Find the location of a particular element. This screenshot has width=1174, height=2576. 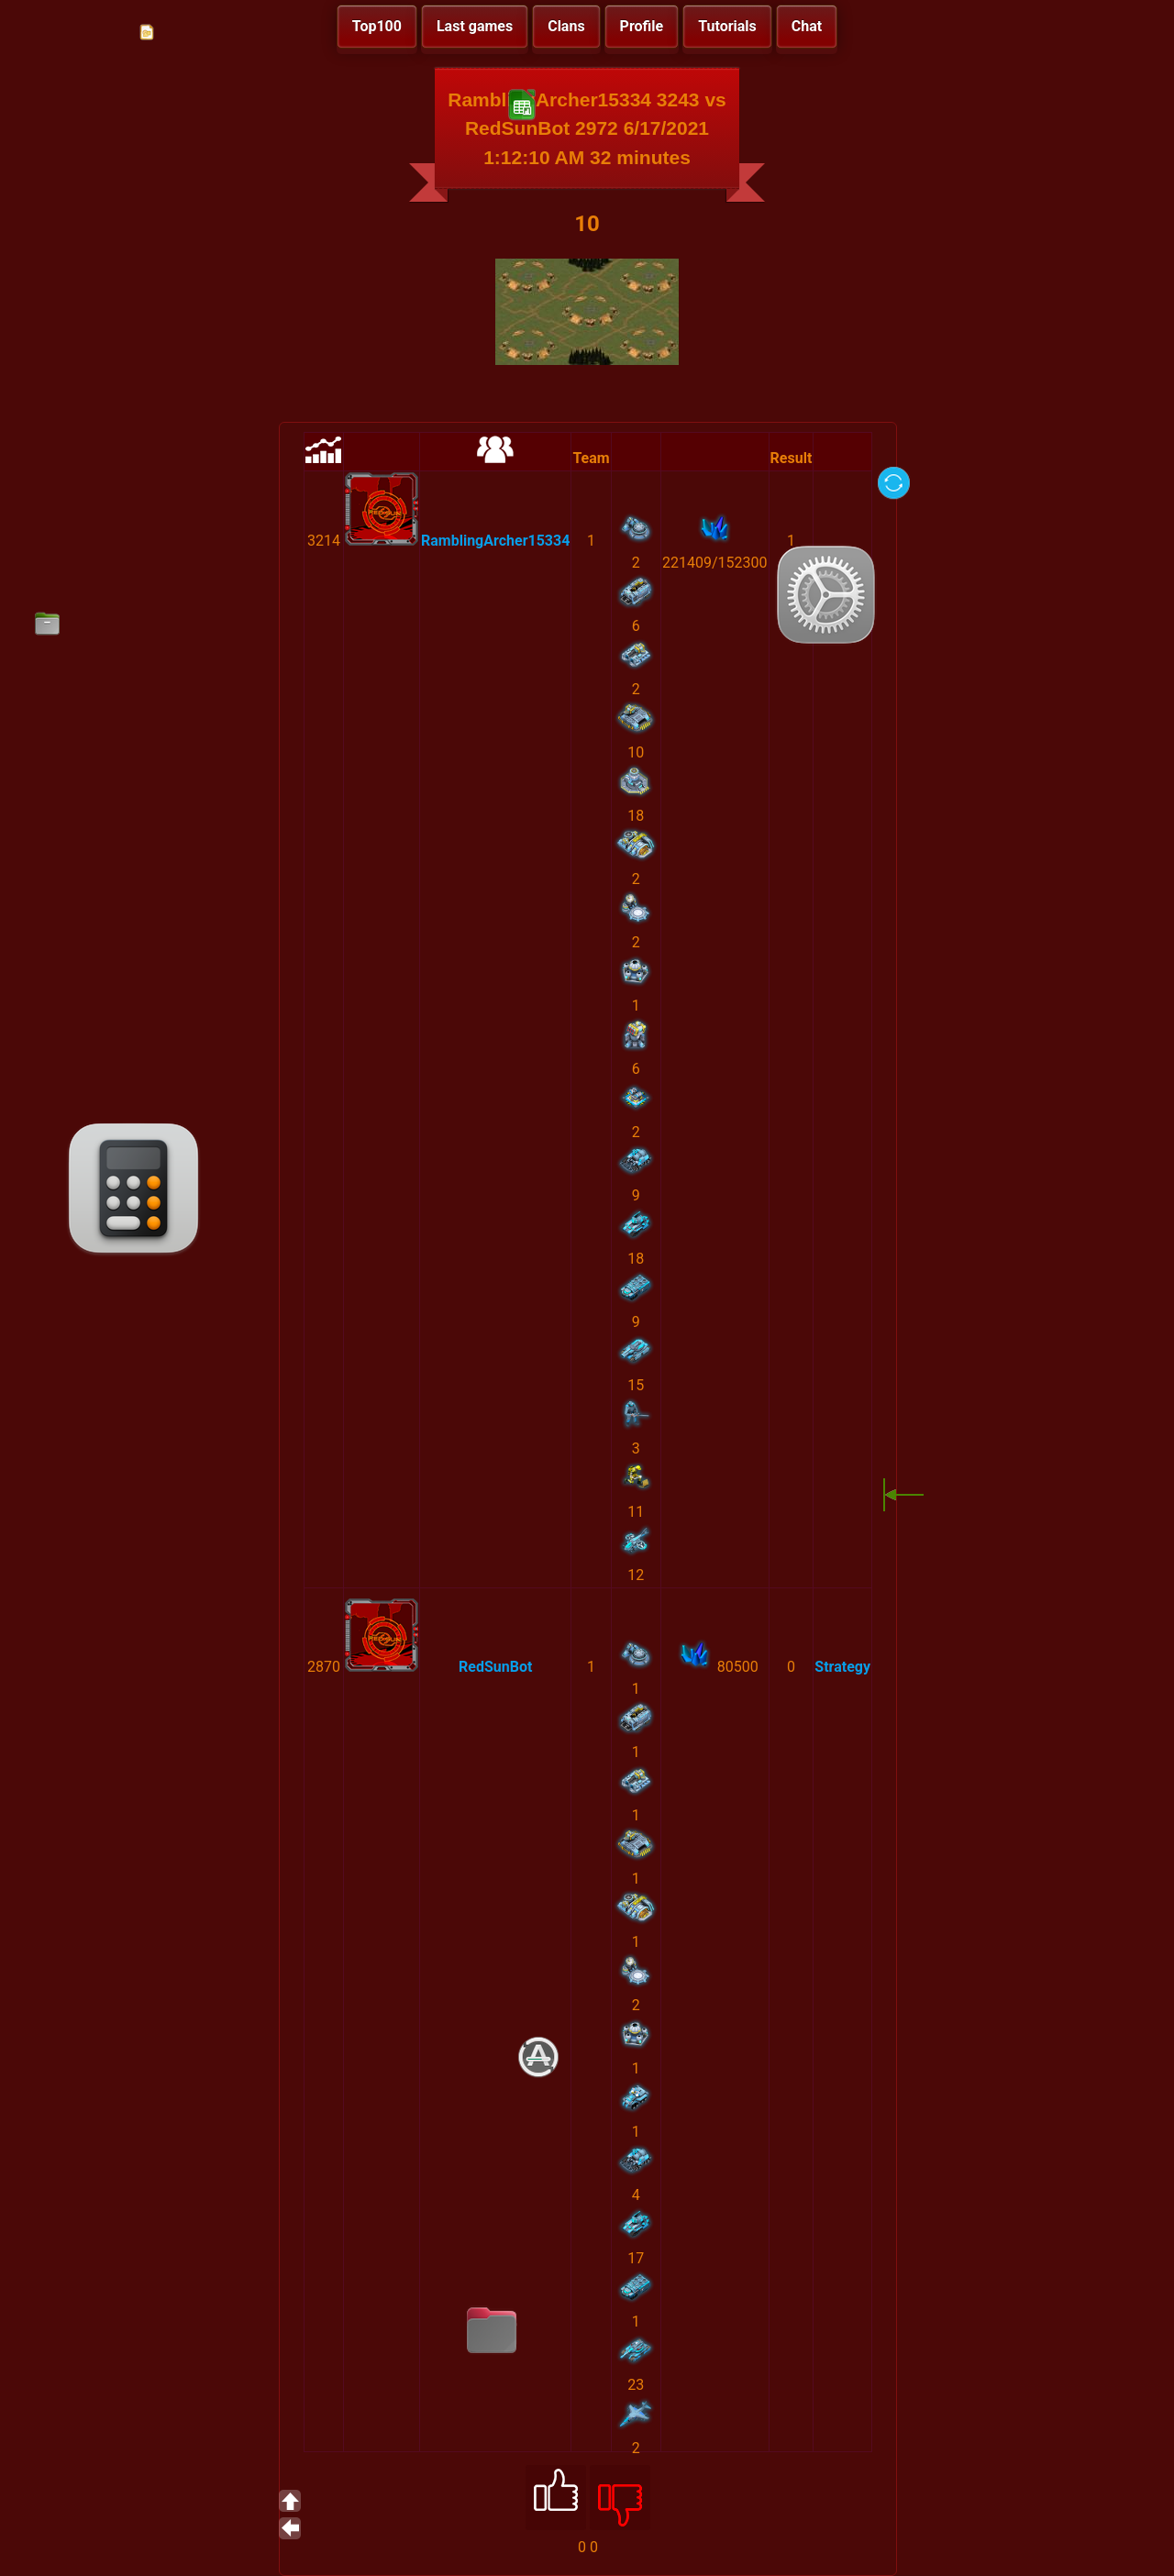

go to the first item in a list or sequence is located at coordinates (903, 1495).